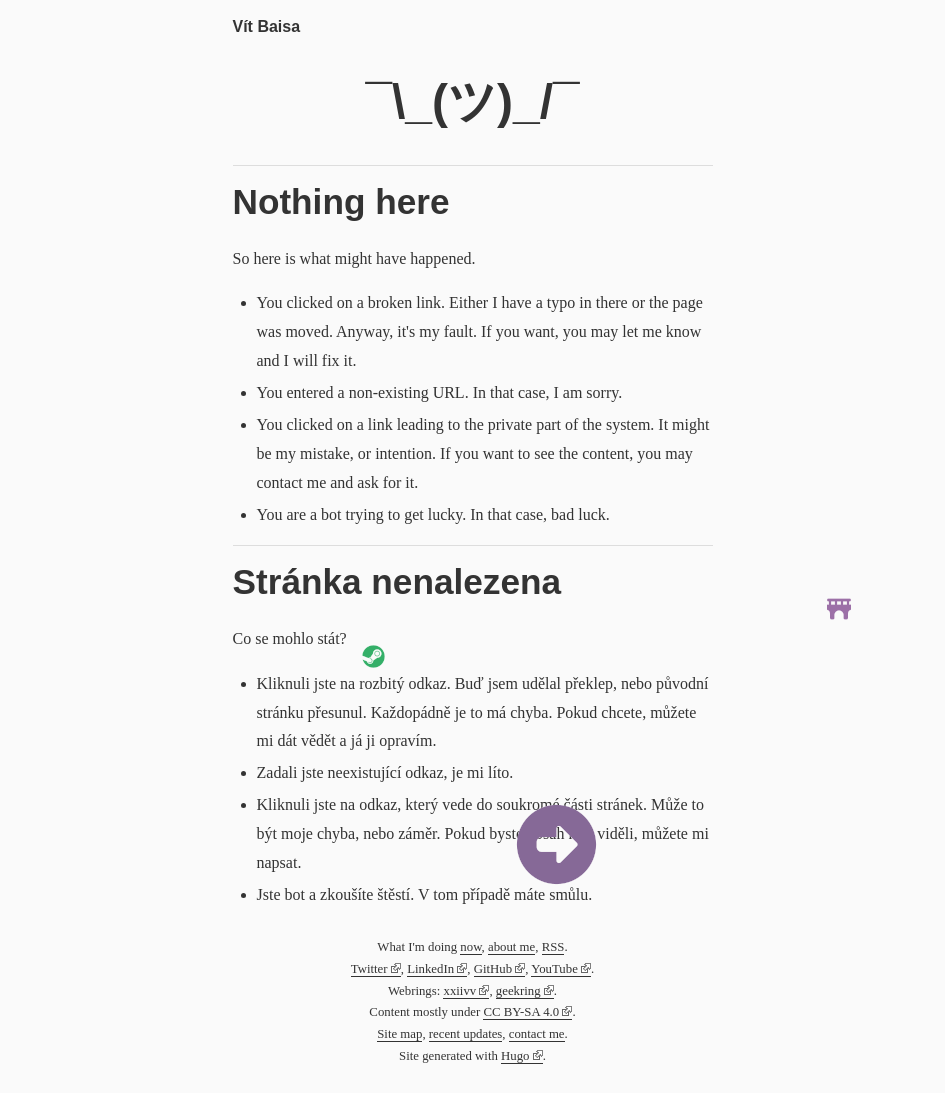 This screenshot has height=1093, width=945. Describe the element at coordinates (556, 844) in the screenshot. I see `go to next item or step` at that location.